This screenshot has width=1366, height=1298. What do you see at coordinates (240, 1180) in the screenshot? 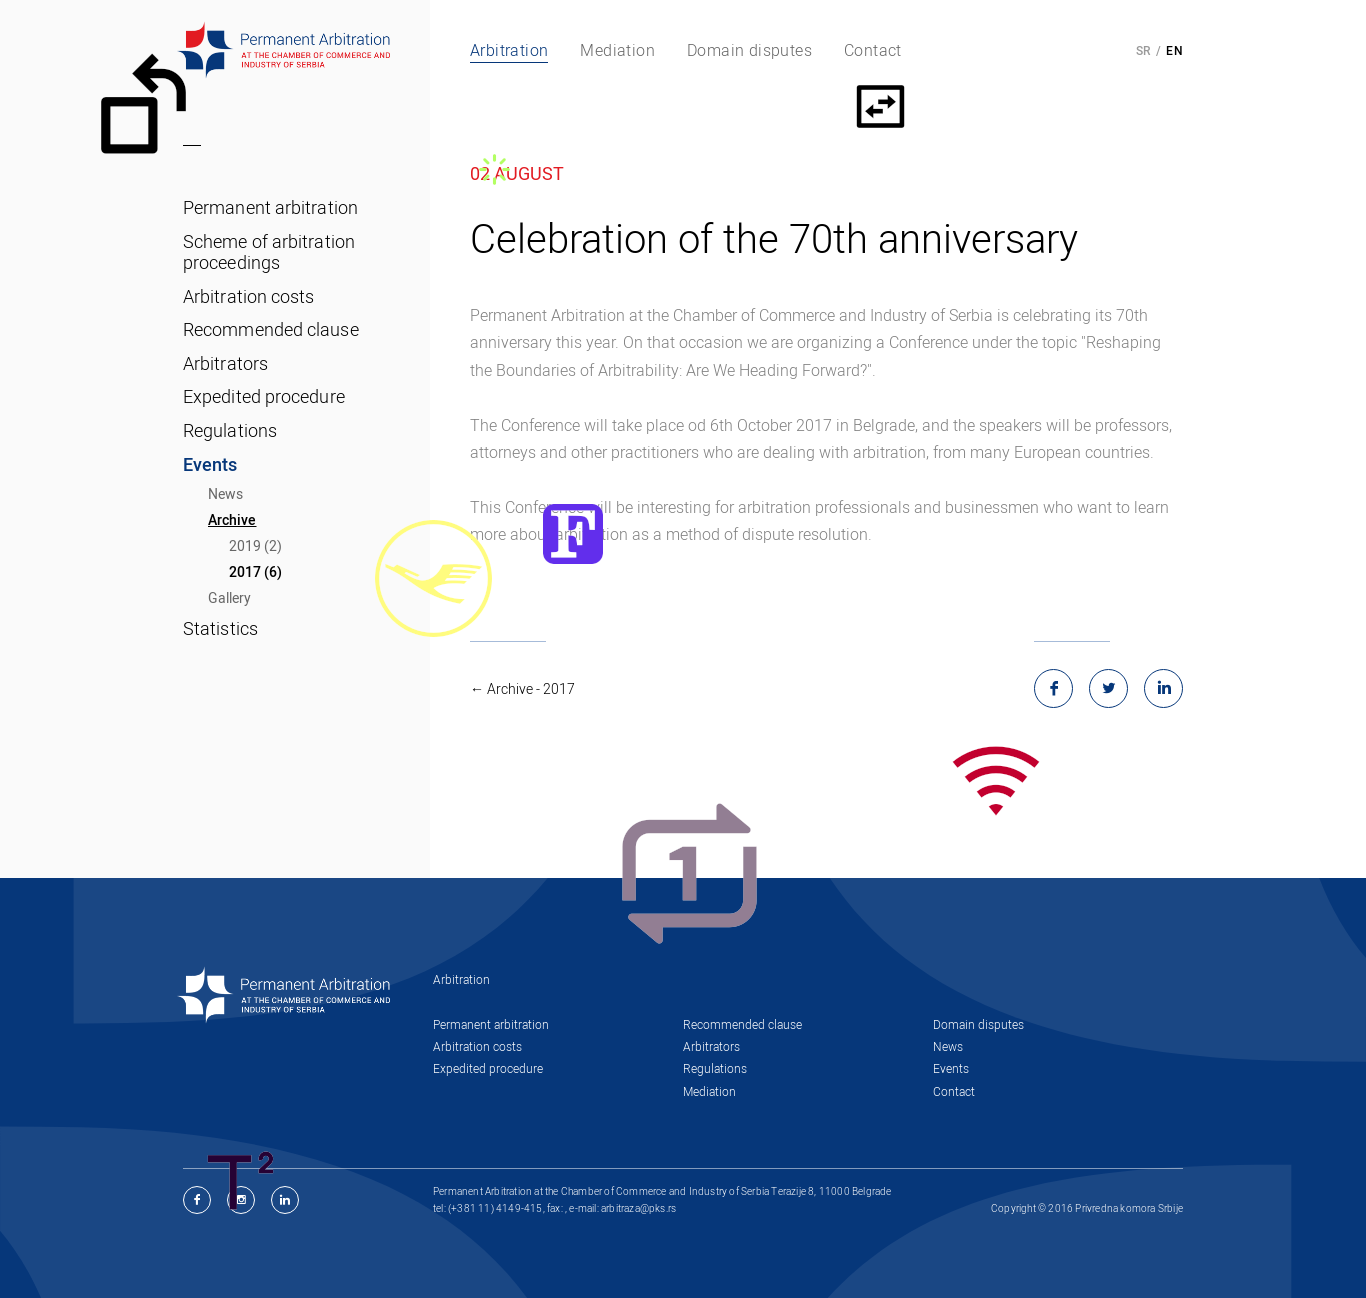
I see `format text as superscript` at bounding box center [240, 1180].